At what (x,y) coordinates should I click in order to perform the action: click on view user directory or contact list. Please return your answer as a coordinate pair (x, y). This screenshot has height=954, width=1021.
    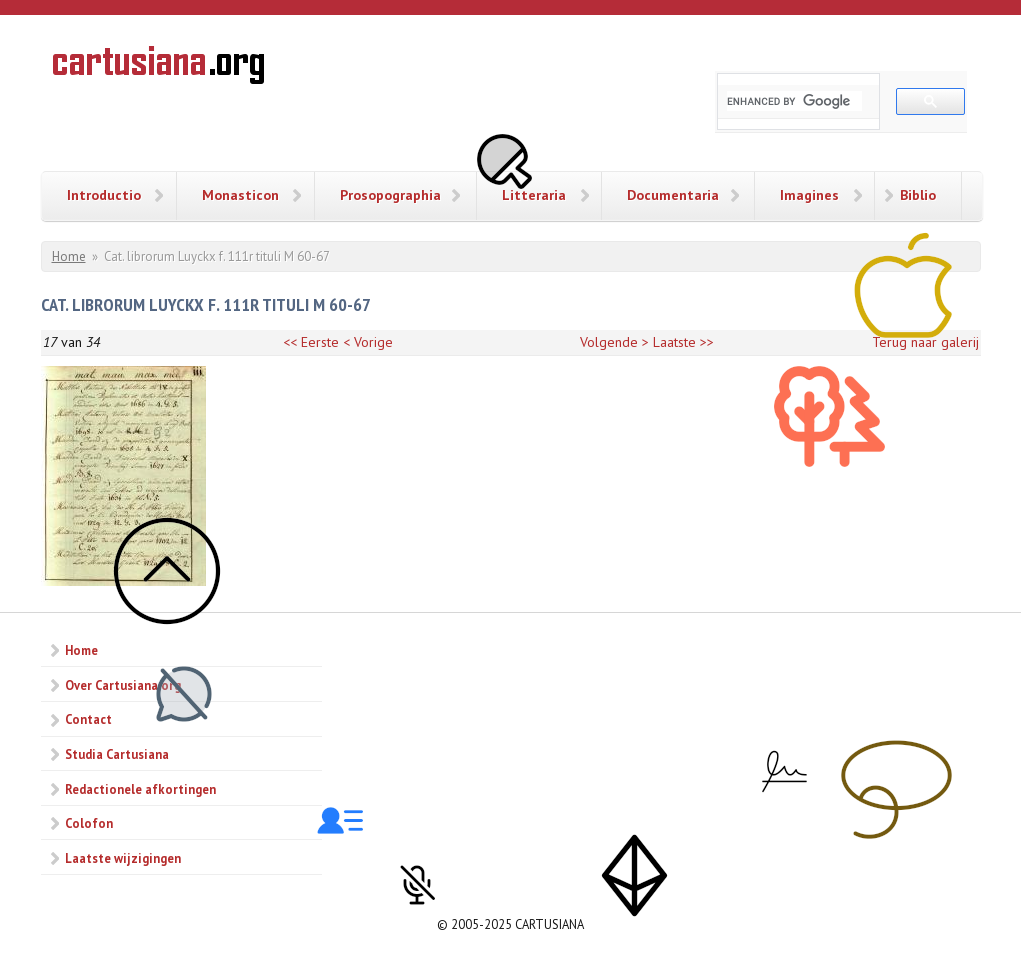
    Looking at the image, I should click on (339, 820).